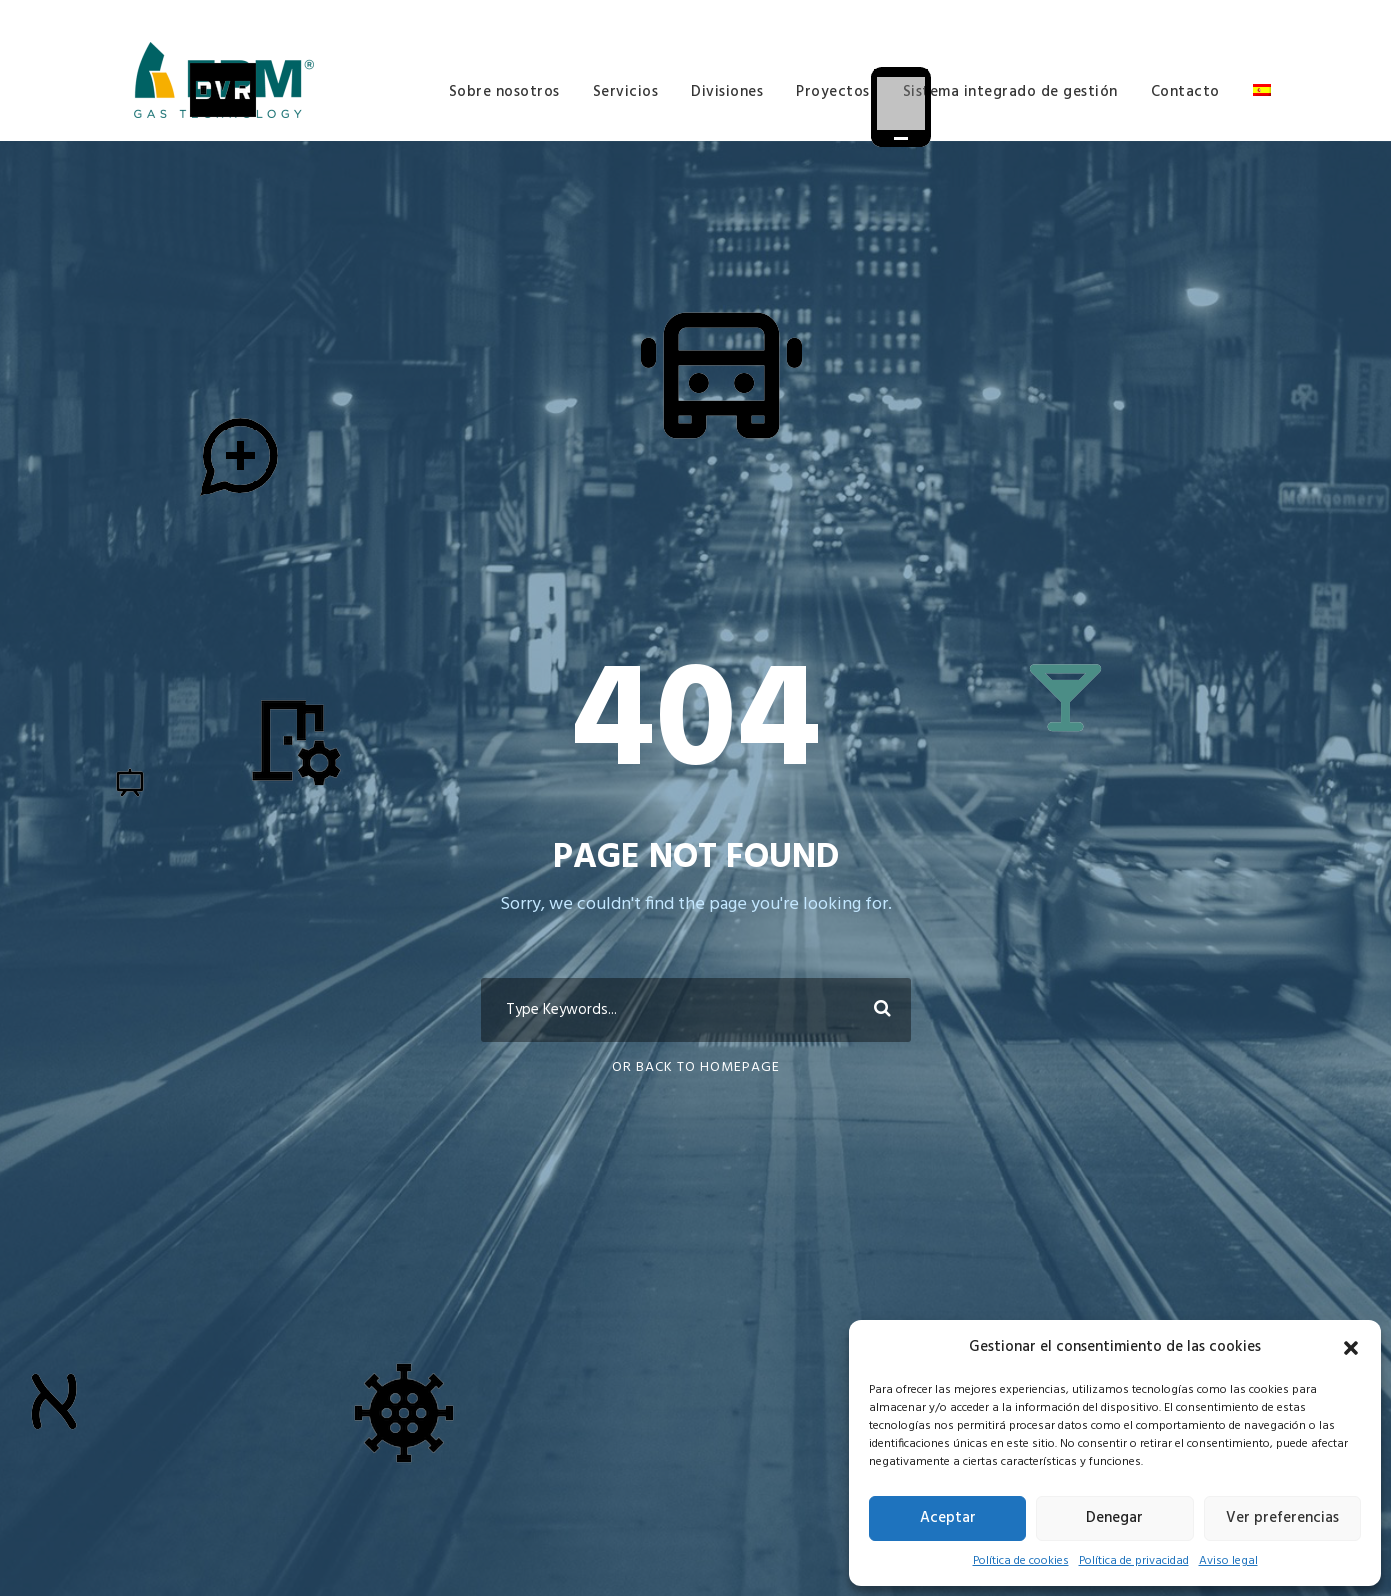  What do you see at coordinates (240, 455) in the screenshot?
I see `add a review or comment to a location` at bounding box center [240, 455].